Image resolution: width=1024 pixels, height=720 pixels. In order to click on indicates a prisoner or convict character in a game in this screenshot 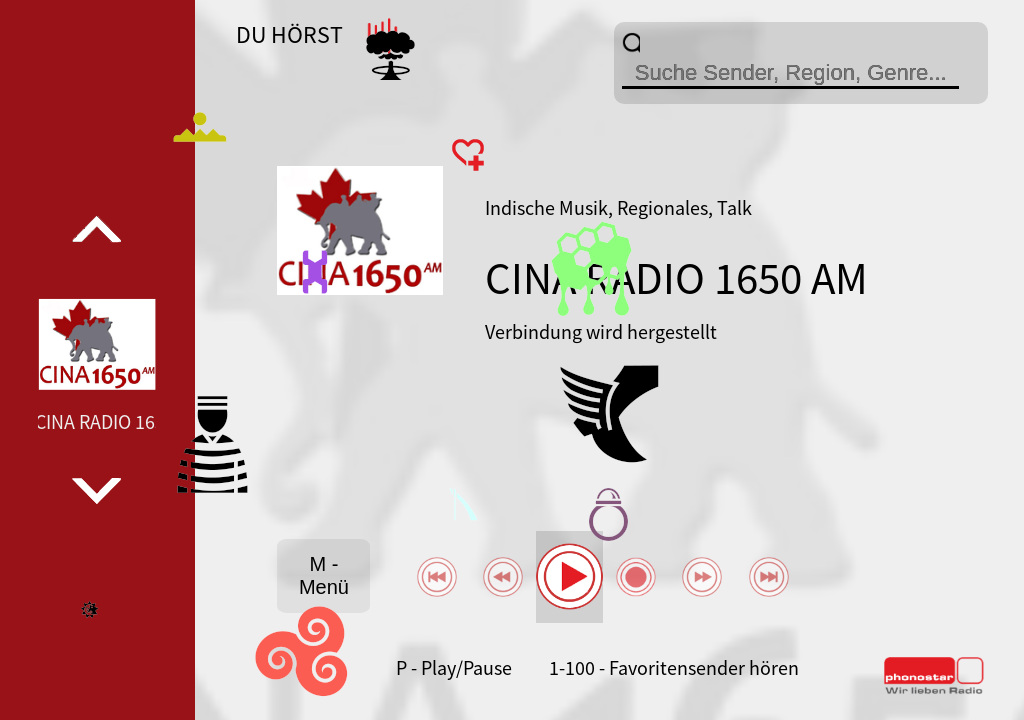, I will do `click(212, 444)`.